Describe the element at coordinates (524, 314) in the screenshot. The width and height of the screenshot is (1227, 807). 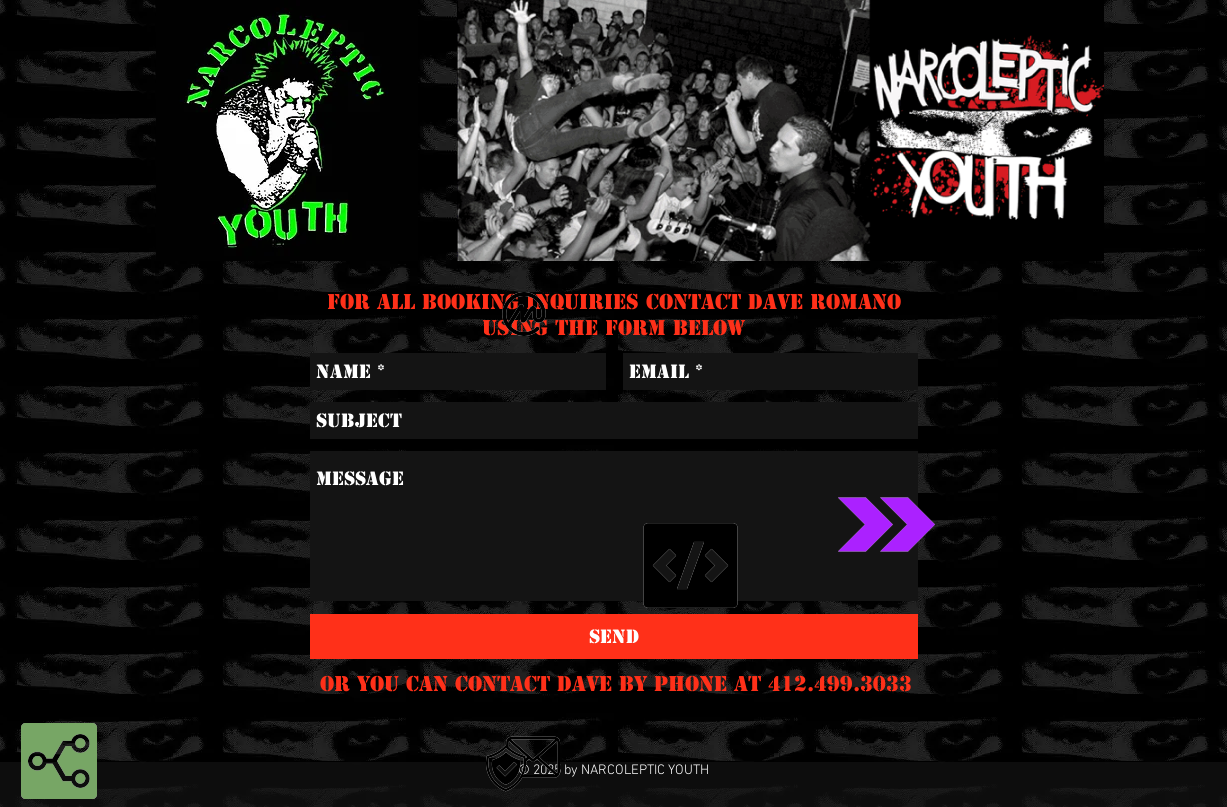
I see `open CoinMarketCap app` at that location.